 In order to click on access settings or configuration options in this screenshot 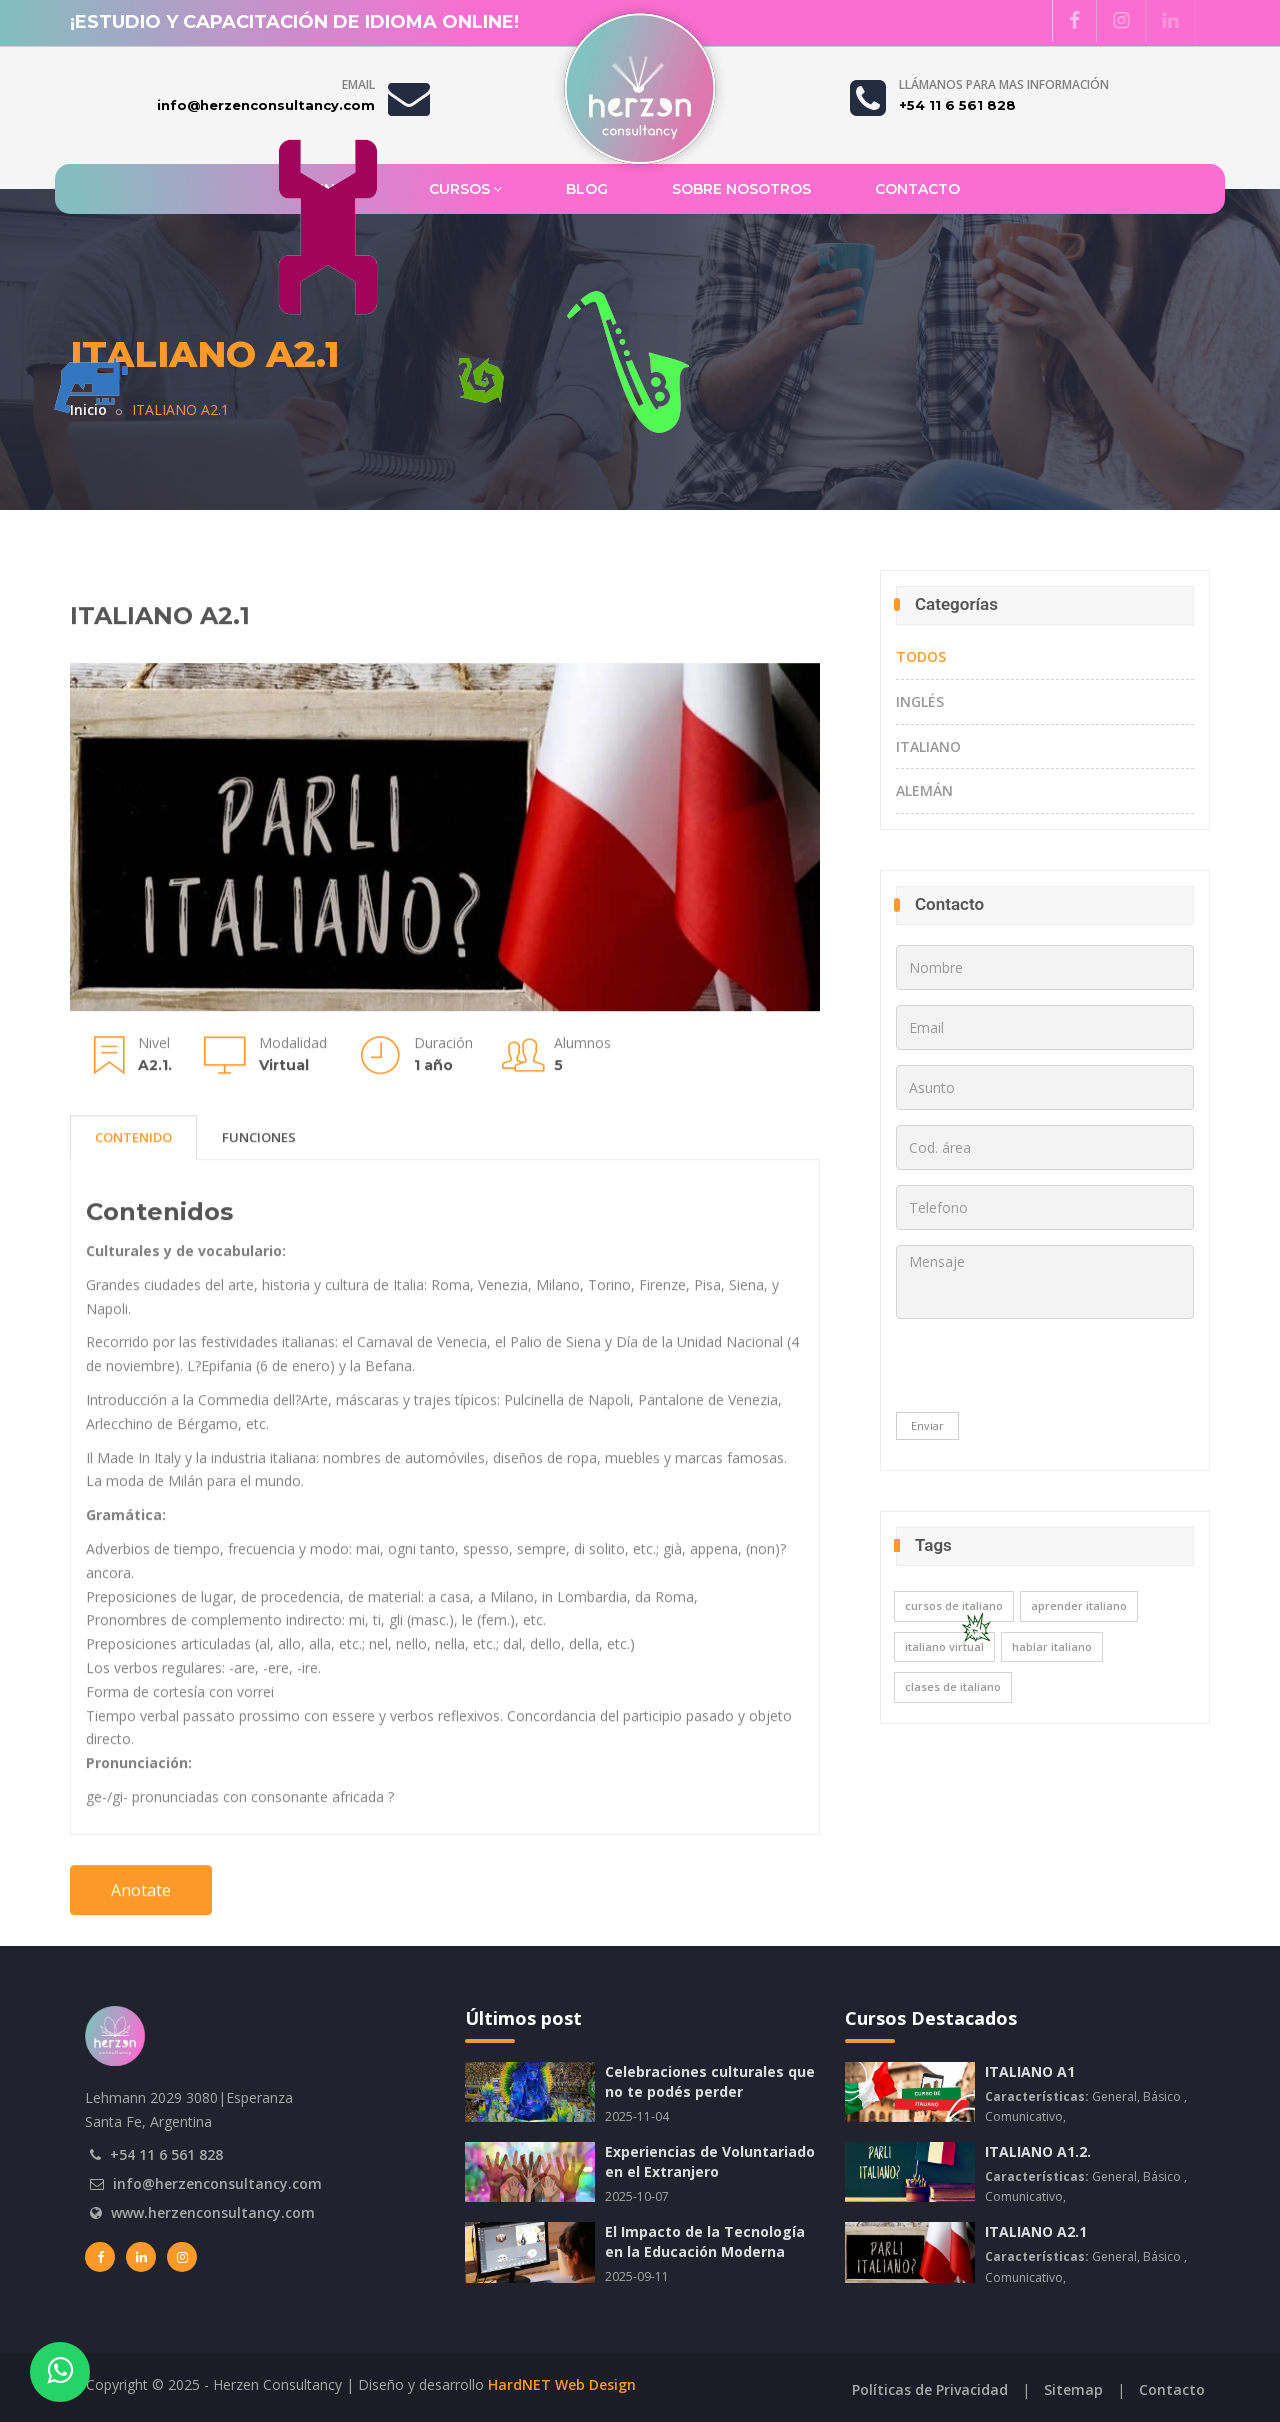, I will do `click(328, 227)`.